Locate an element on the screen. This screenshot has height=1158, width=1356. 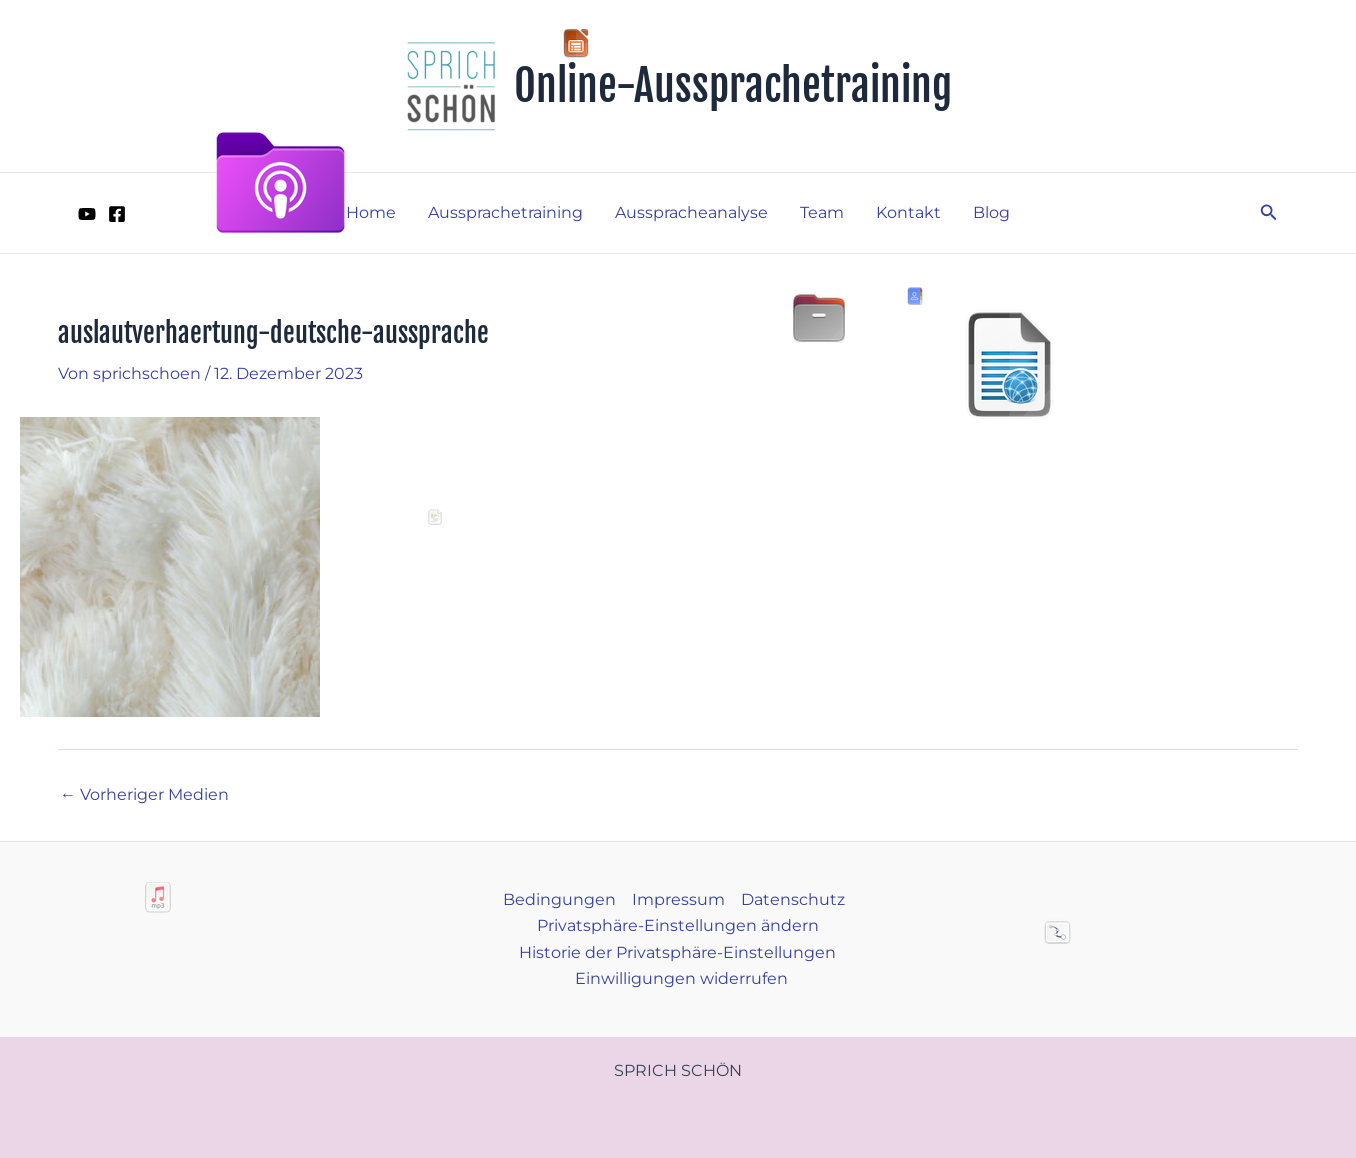
an mp3 audio file is located at coordinates (158, 897).